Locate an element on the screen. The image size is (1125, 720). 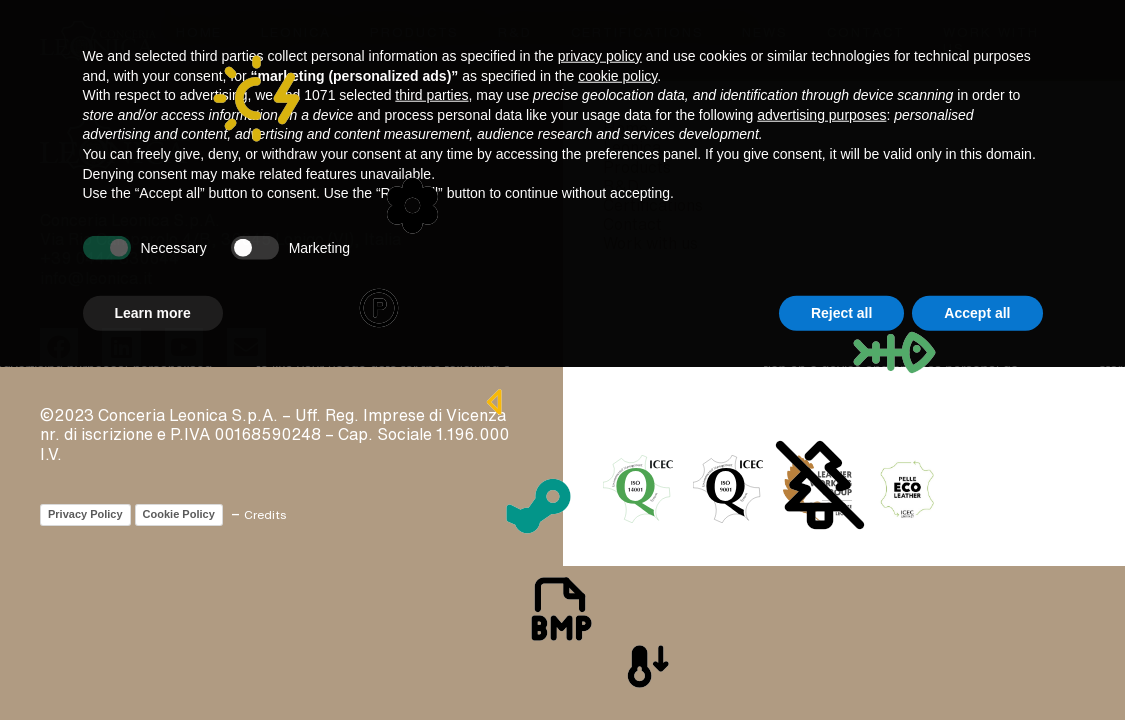
indicates a BMP image file type is located at coordinates (560, 609).